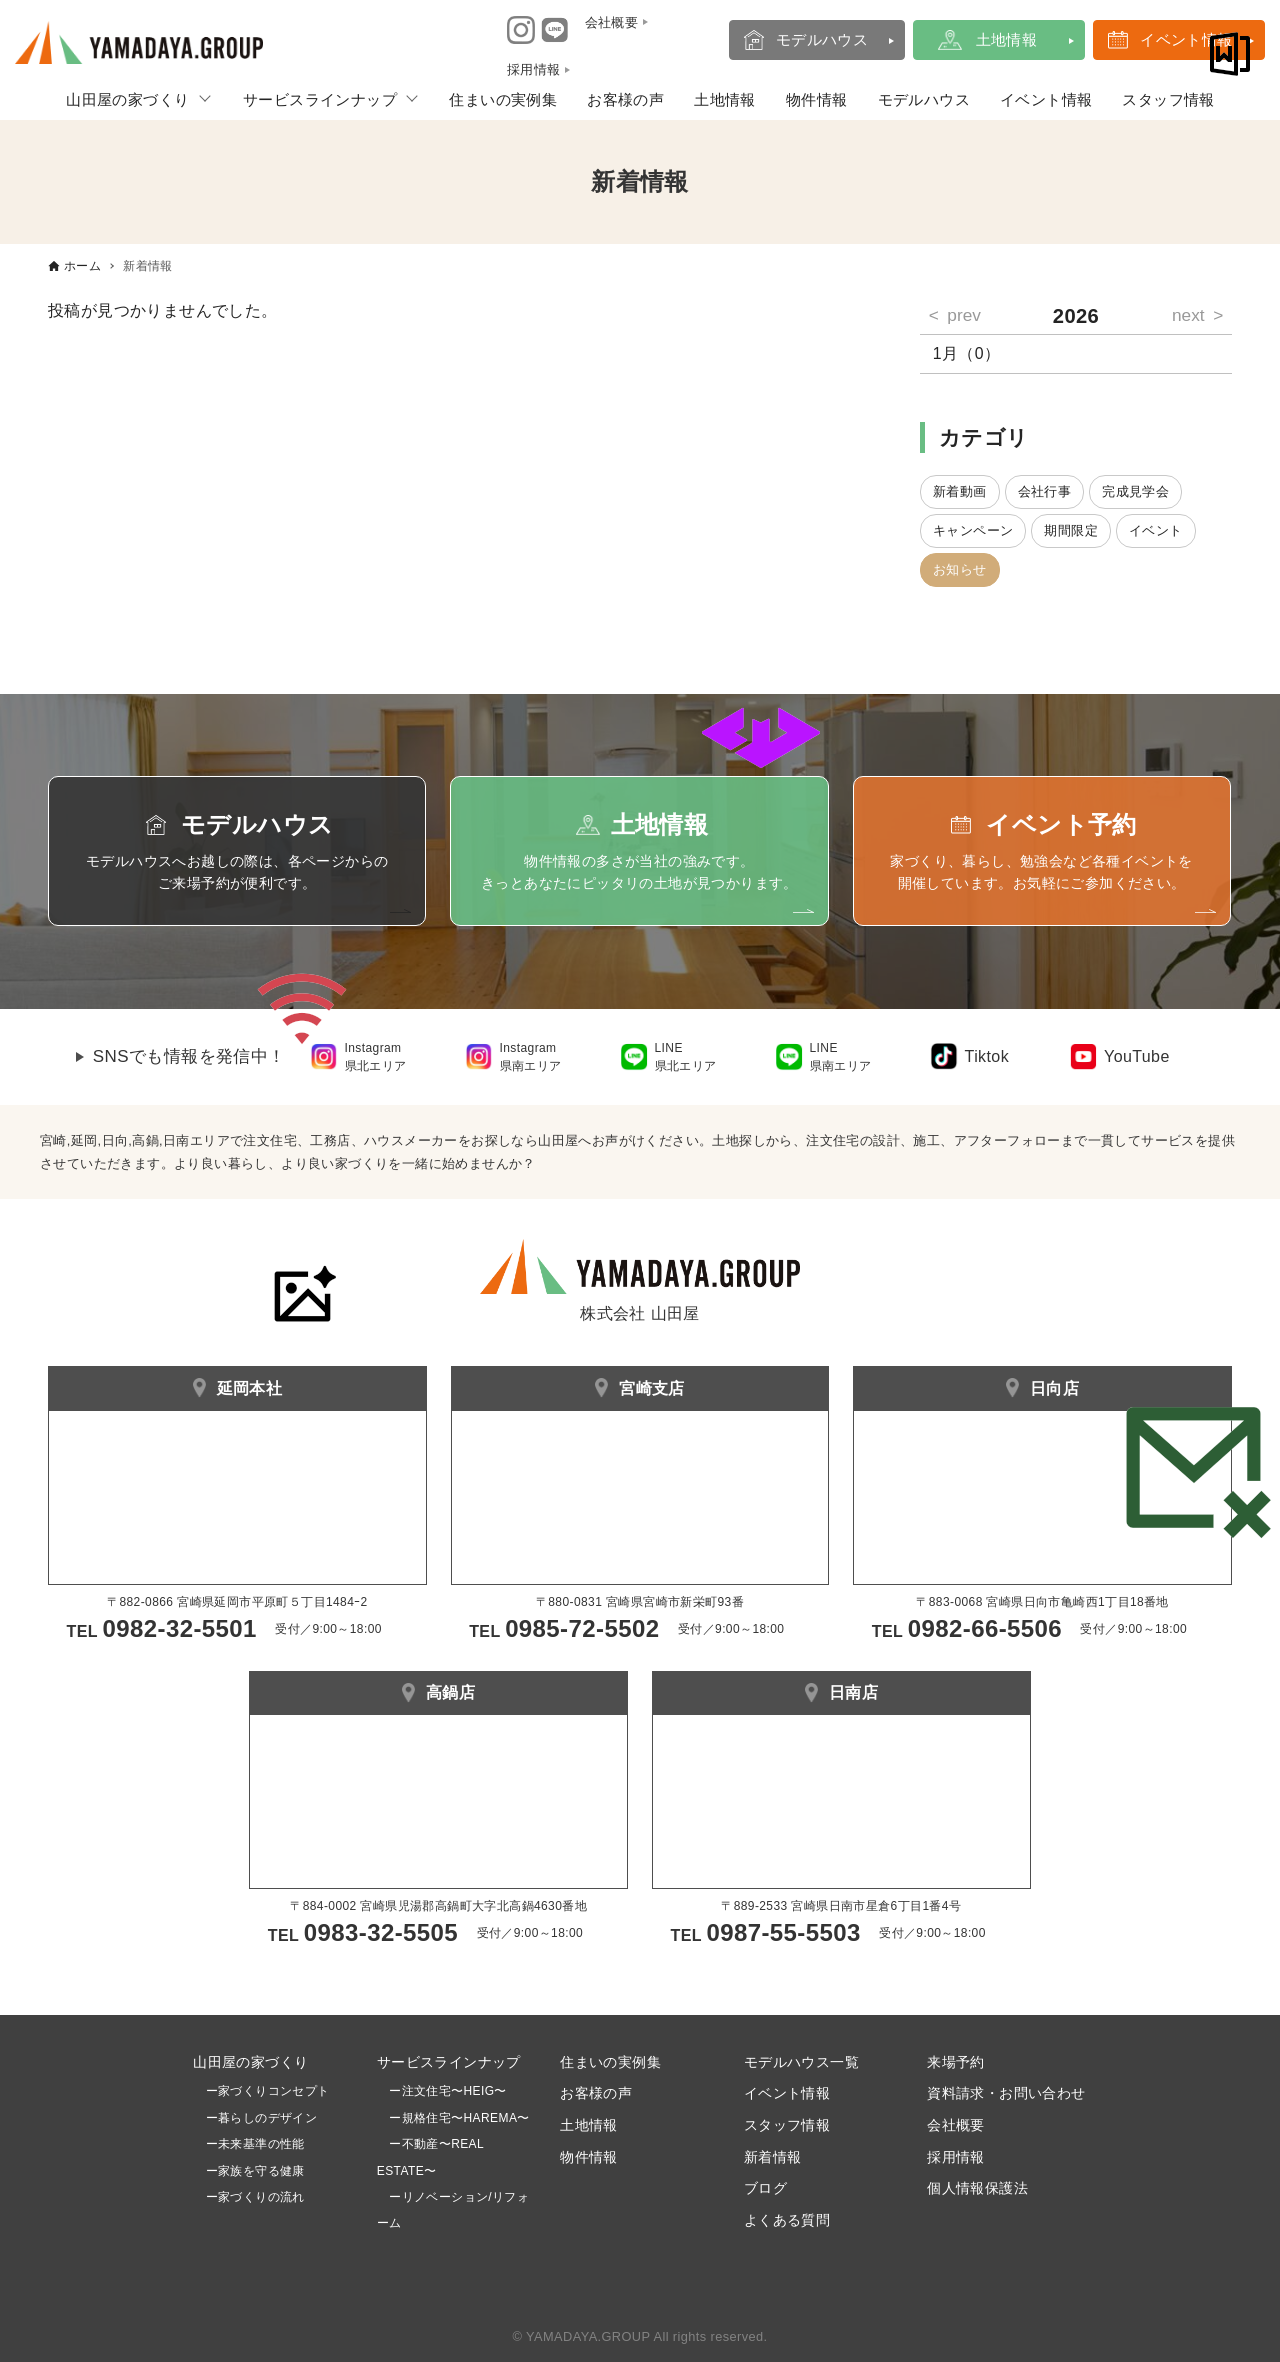 The height and width of the screenshot is (2362, 1280). What do you see at coordinates (302, 1296) in the screenshot?
I see `generate or enhance an image using AI` at bounding box center [302, 1296].